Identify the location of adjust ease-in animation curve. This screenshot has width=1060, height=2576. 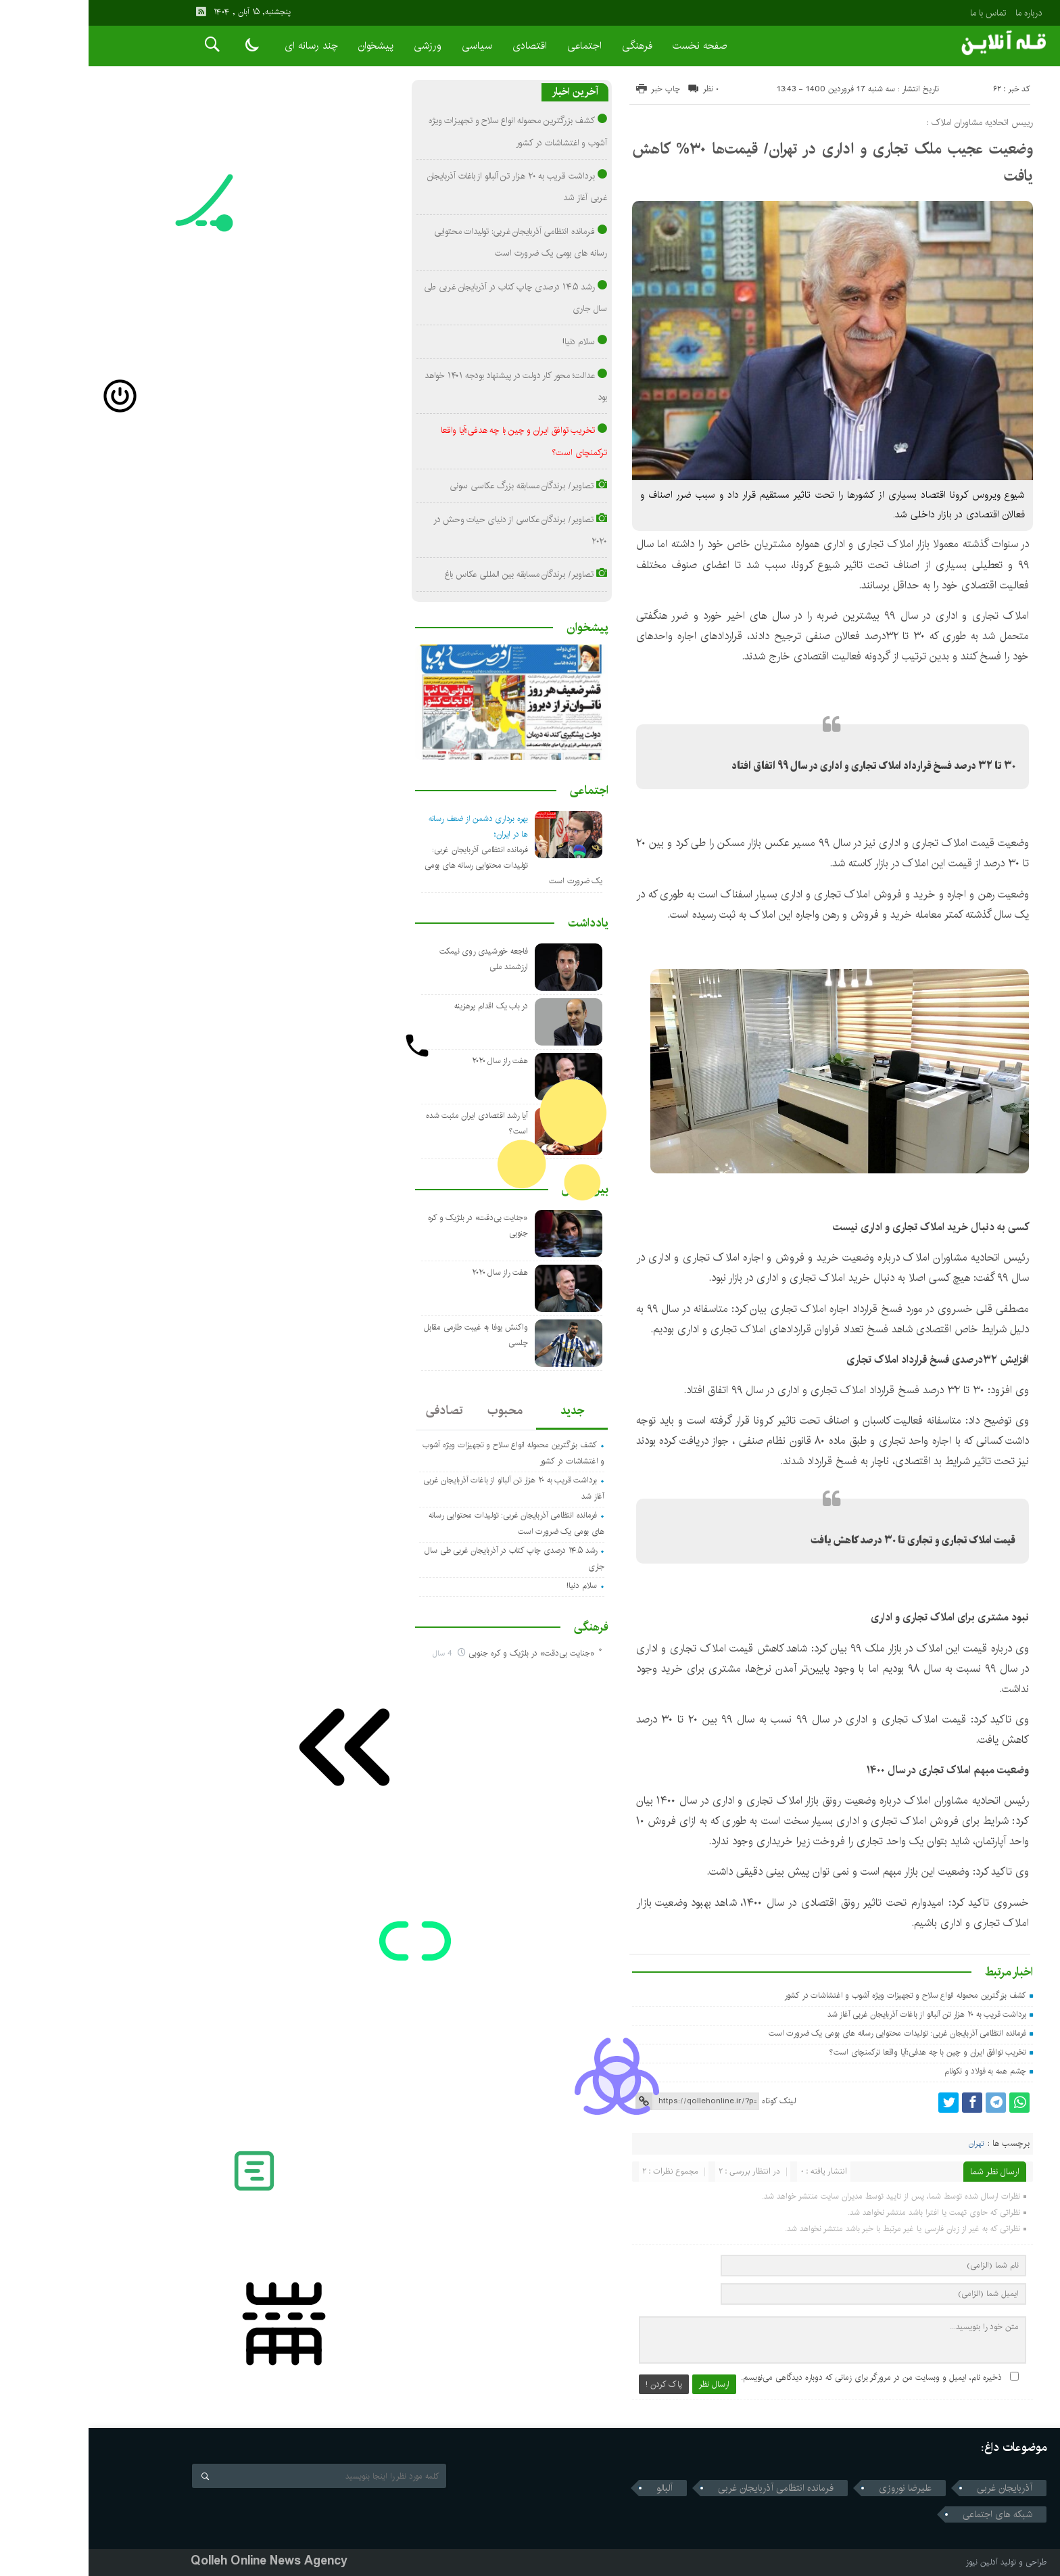
(204, 203).